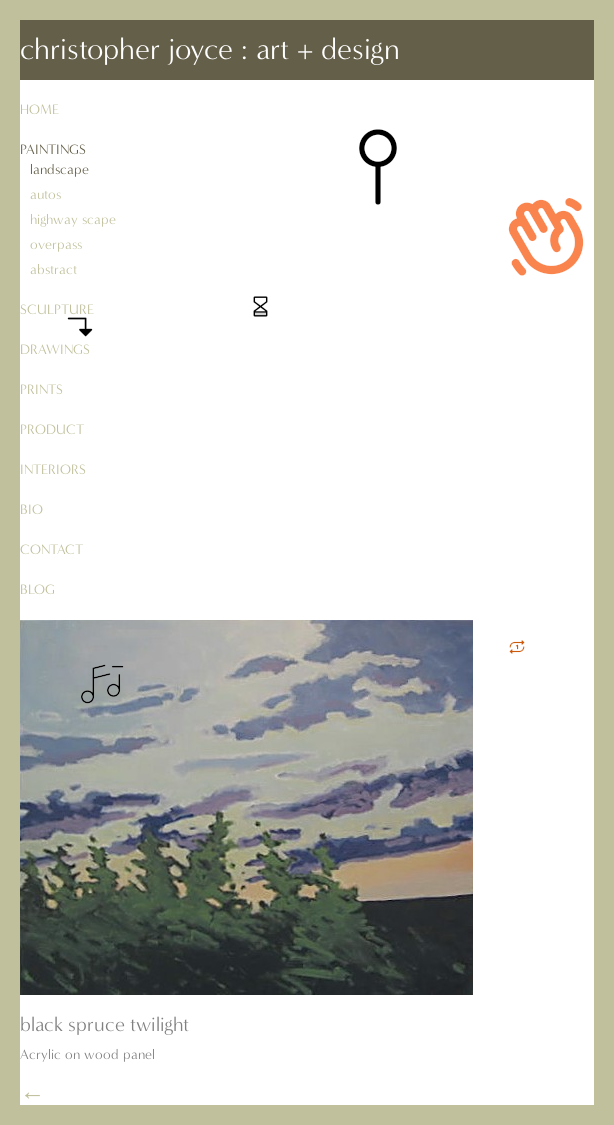 The height and width of the screenshot is (1125, 614). Describe the element at coordinates (546, 237) in the screenshot. I see `send a greeting or wave to someone` at that location.